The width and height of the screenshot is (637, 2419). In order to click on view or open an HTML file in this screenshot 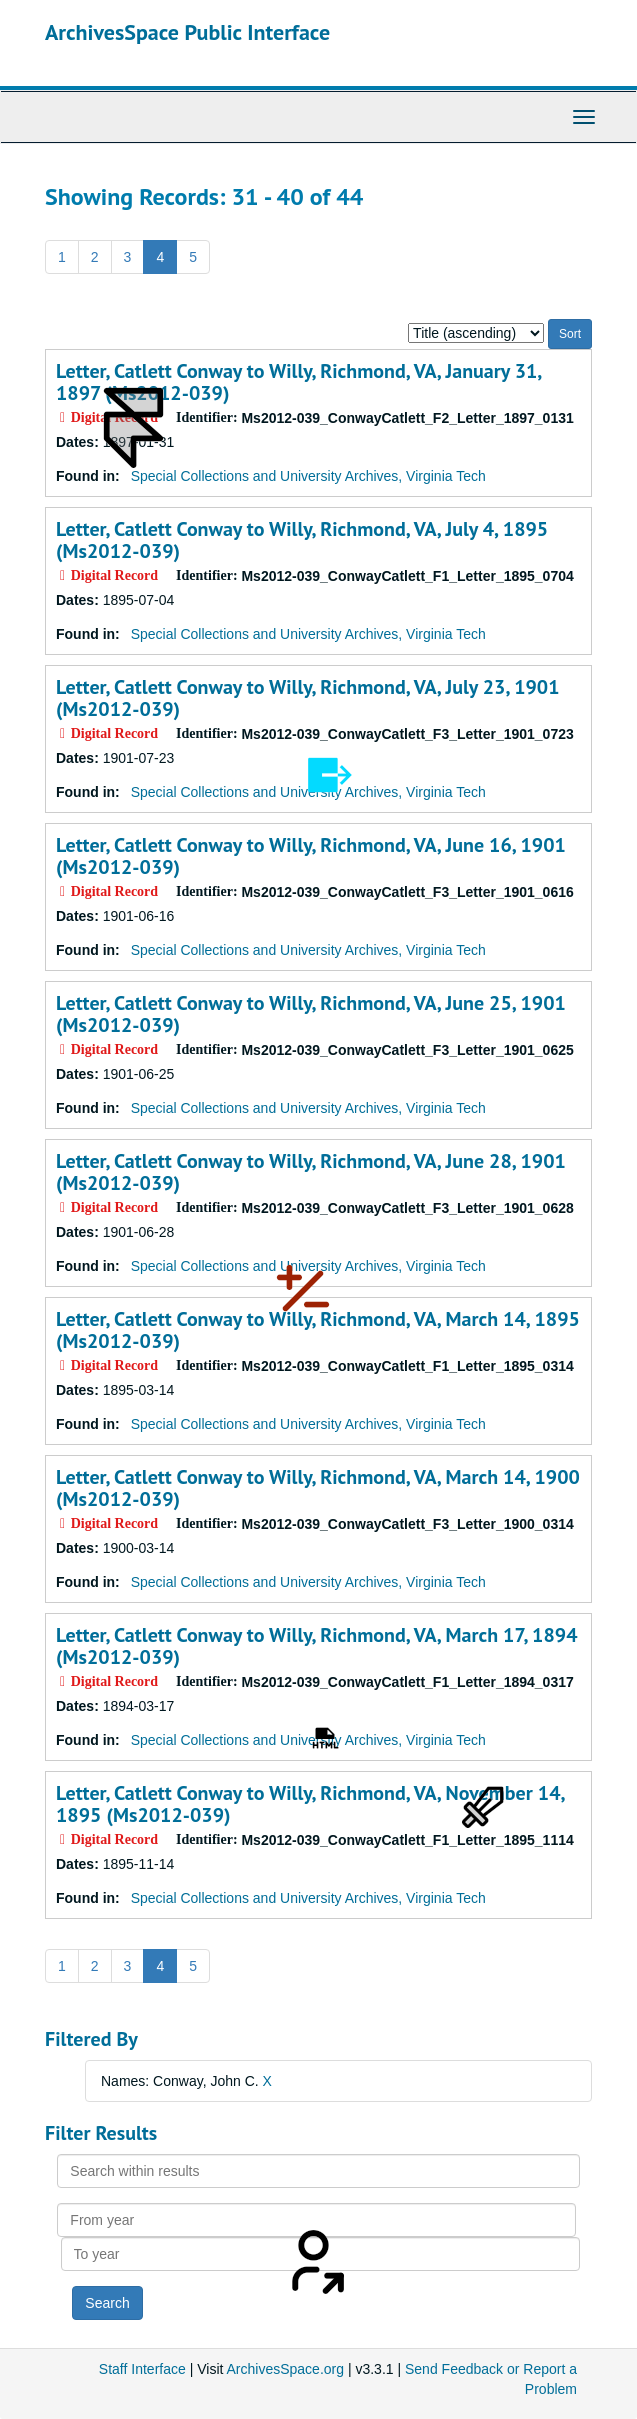, I will do `click(325, 1739)`.